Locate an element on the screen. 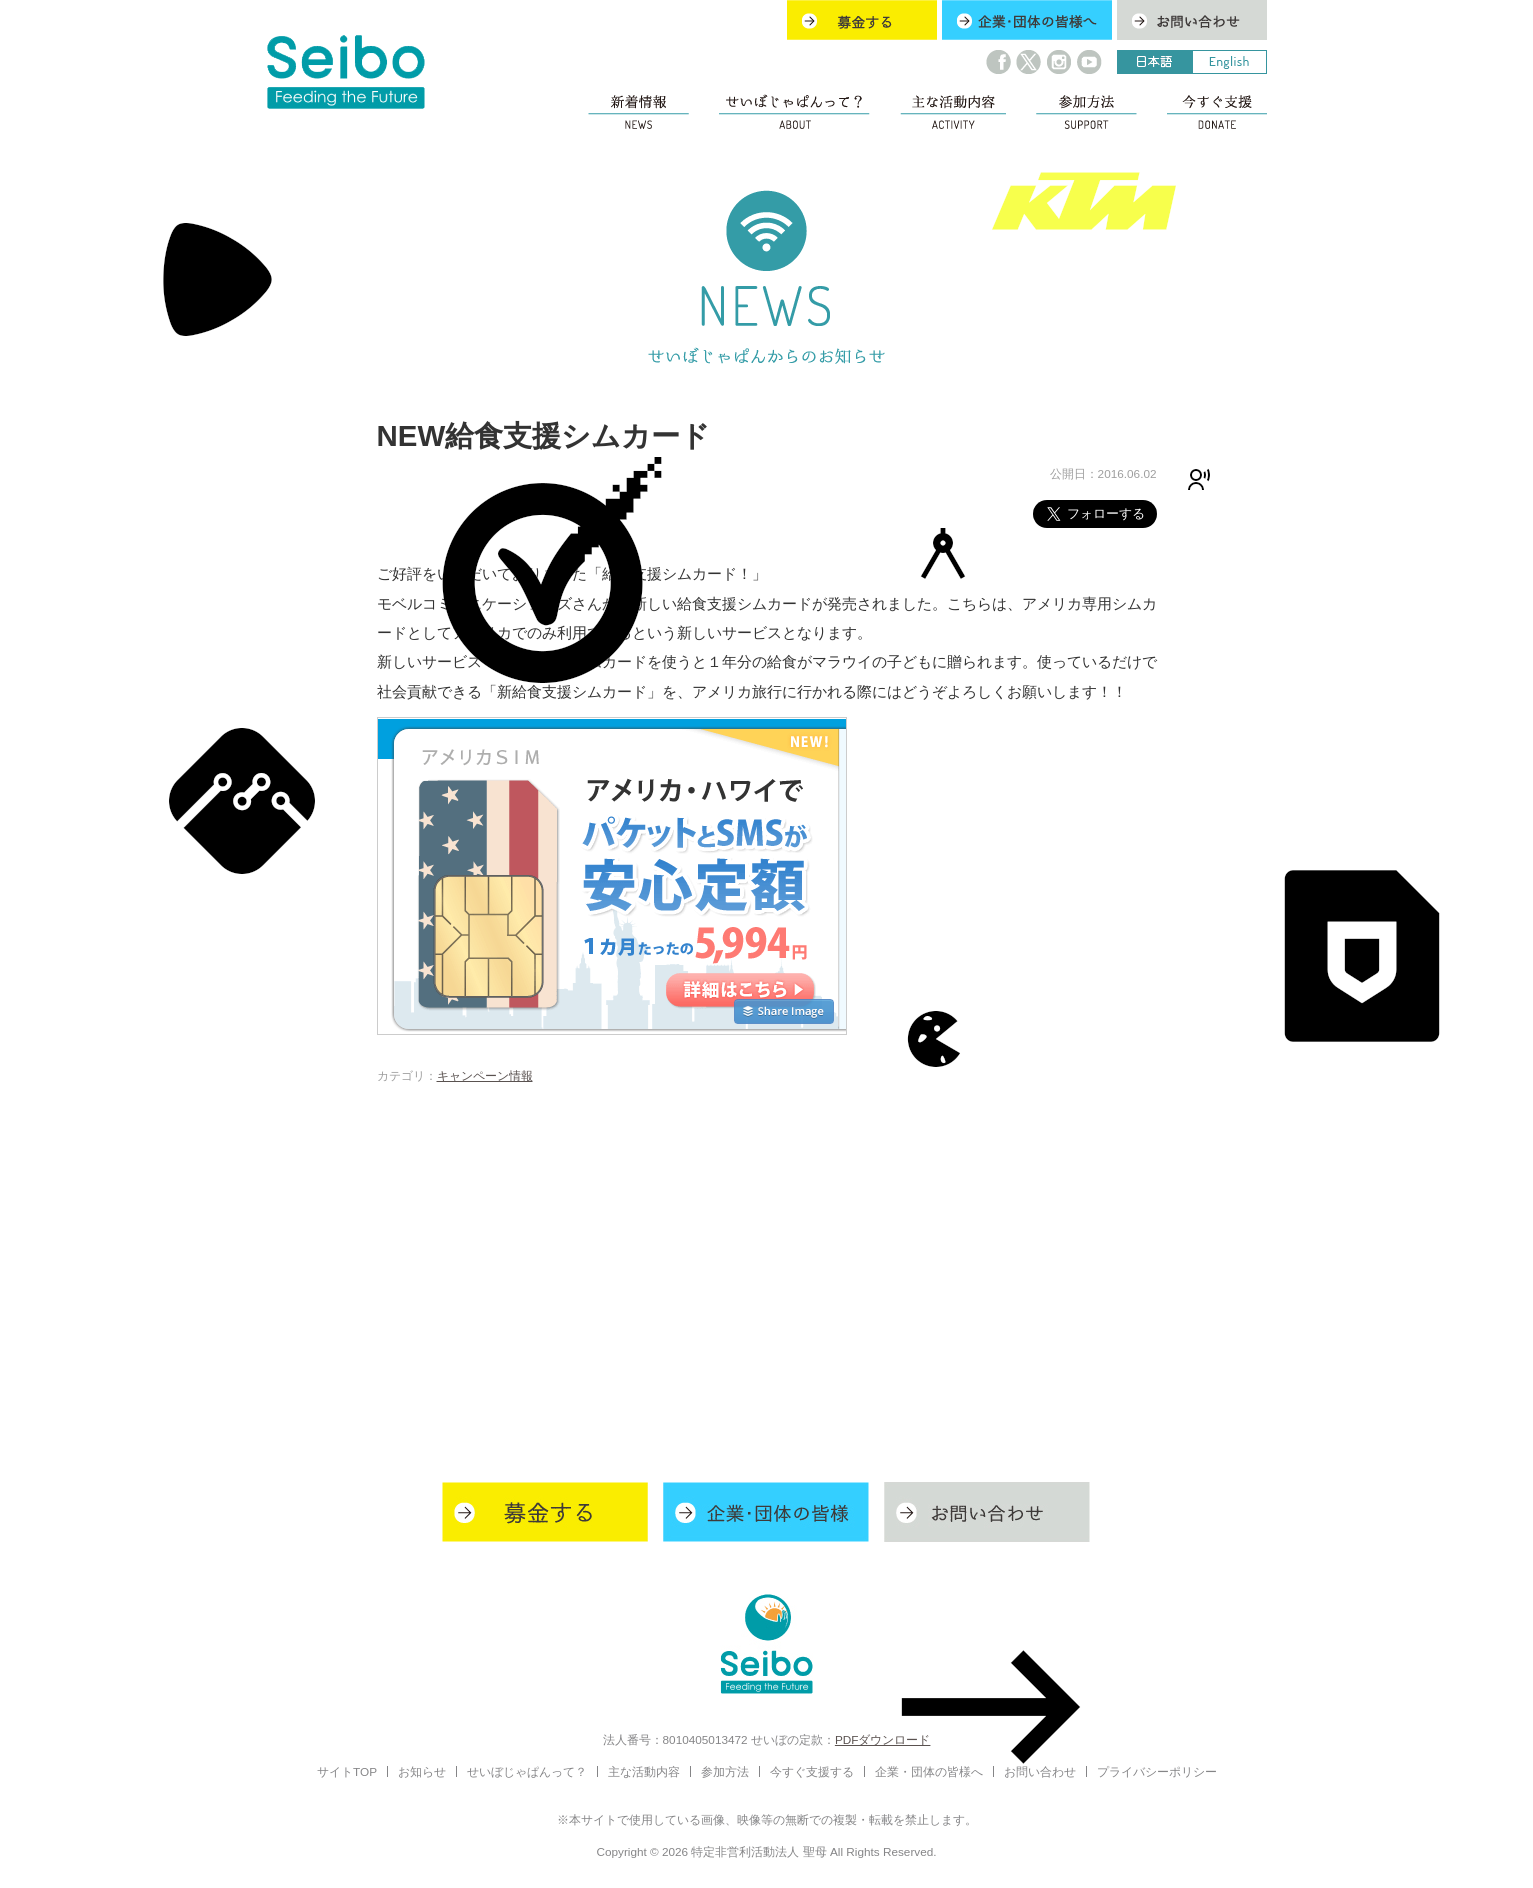 The image size is (1533, 1888). cookiecutter project templating tool logo is located at coordinates (934, 1039).